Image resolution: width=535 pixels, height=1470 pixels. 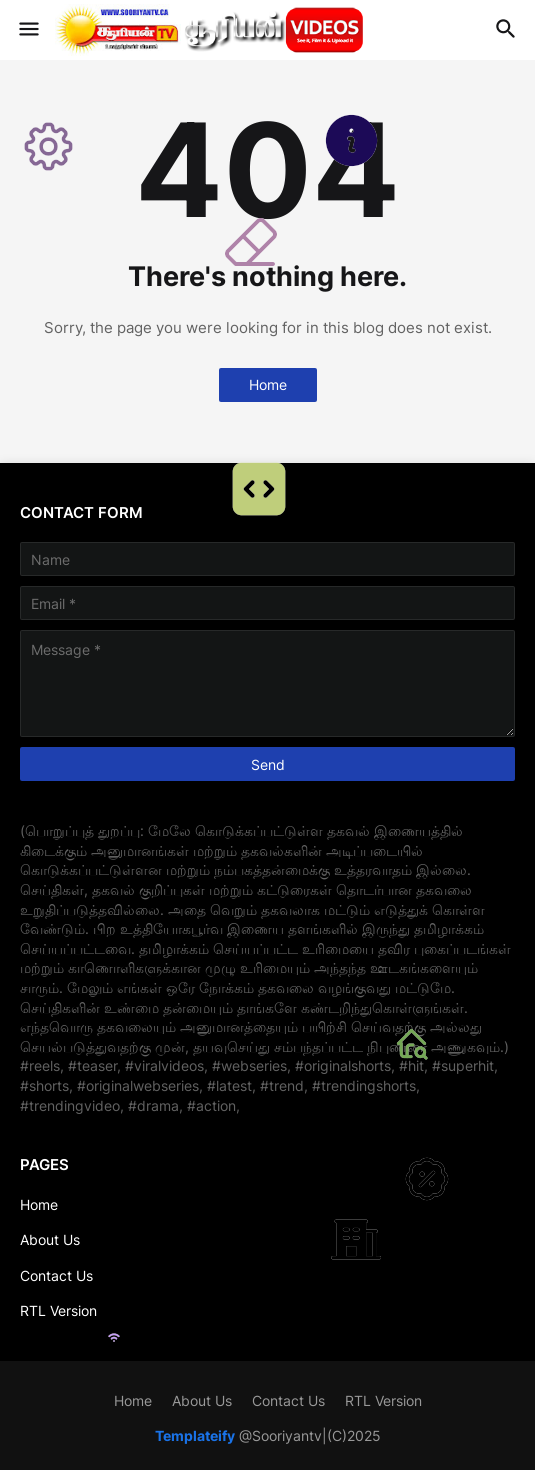 What do you see at coordinates (251, 242) in the screenshot?
I see `erase or clear content` at bounding box center [251, 242].